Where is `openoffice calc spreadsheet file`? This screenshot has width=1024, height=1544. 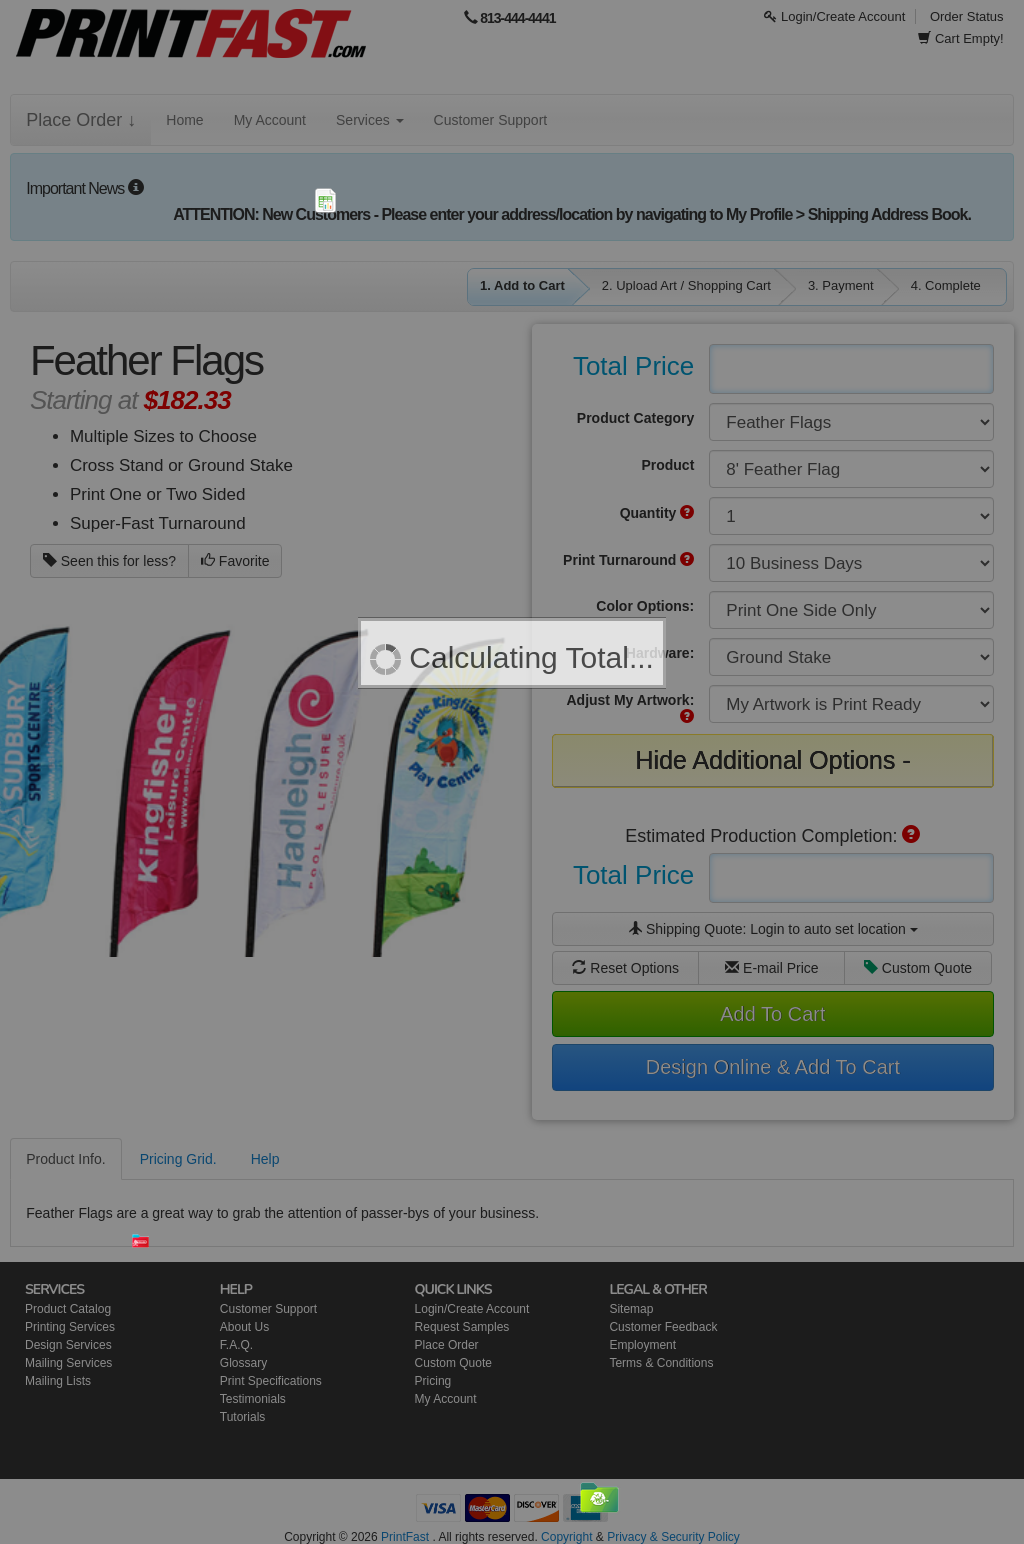
openoffice calc spreadsheet file is located at coordinates (325, 200).